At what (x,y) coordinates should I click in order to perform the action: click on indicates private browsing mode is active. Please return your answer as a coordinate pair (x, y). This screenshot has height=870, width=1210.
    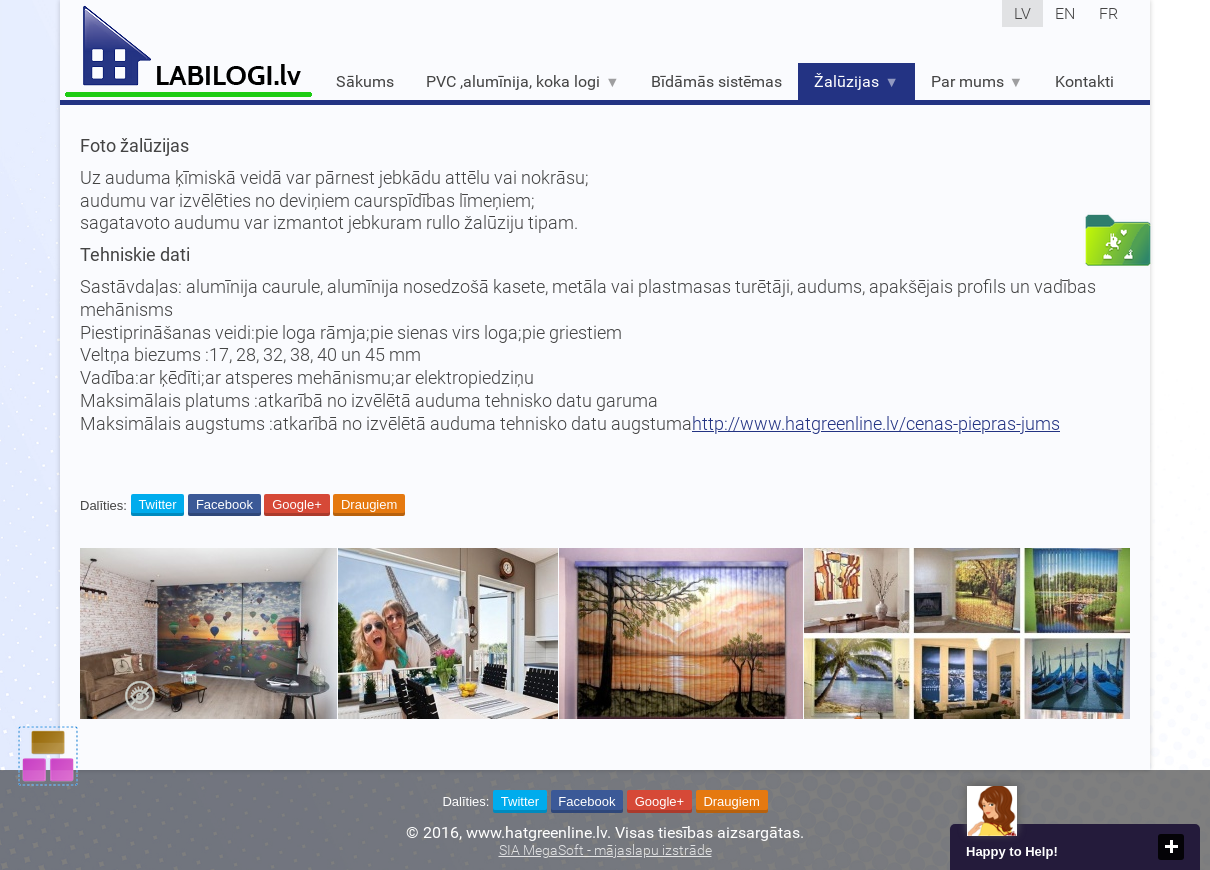
    Looking at the image, I should click on (140, 696).